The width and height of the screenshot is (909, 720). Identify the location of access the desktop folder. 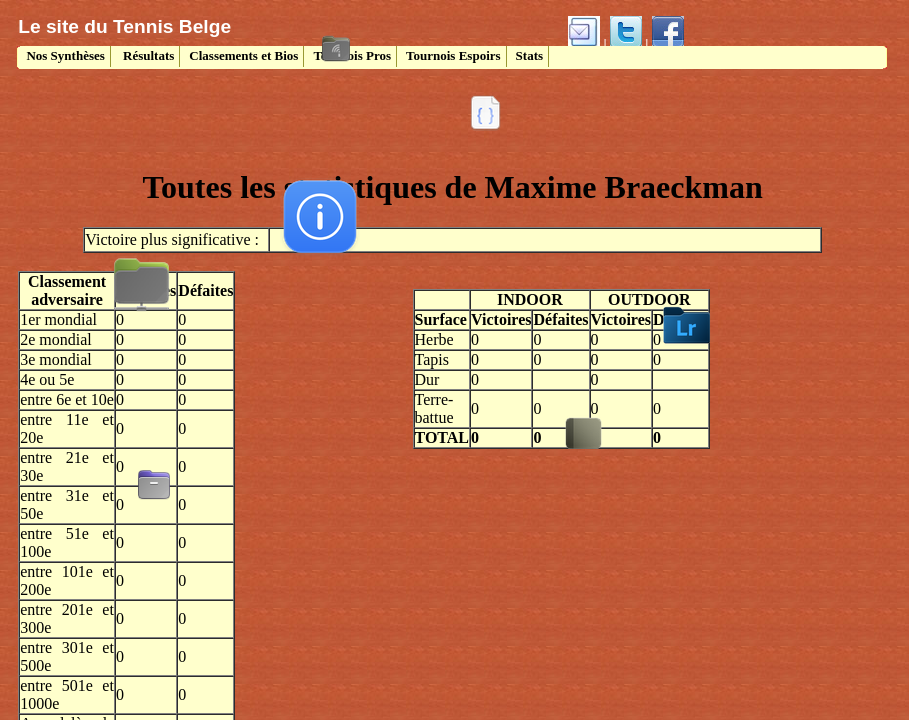
(583, 432).